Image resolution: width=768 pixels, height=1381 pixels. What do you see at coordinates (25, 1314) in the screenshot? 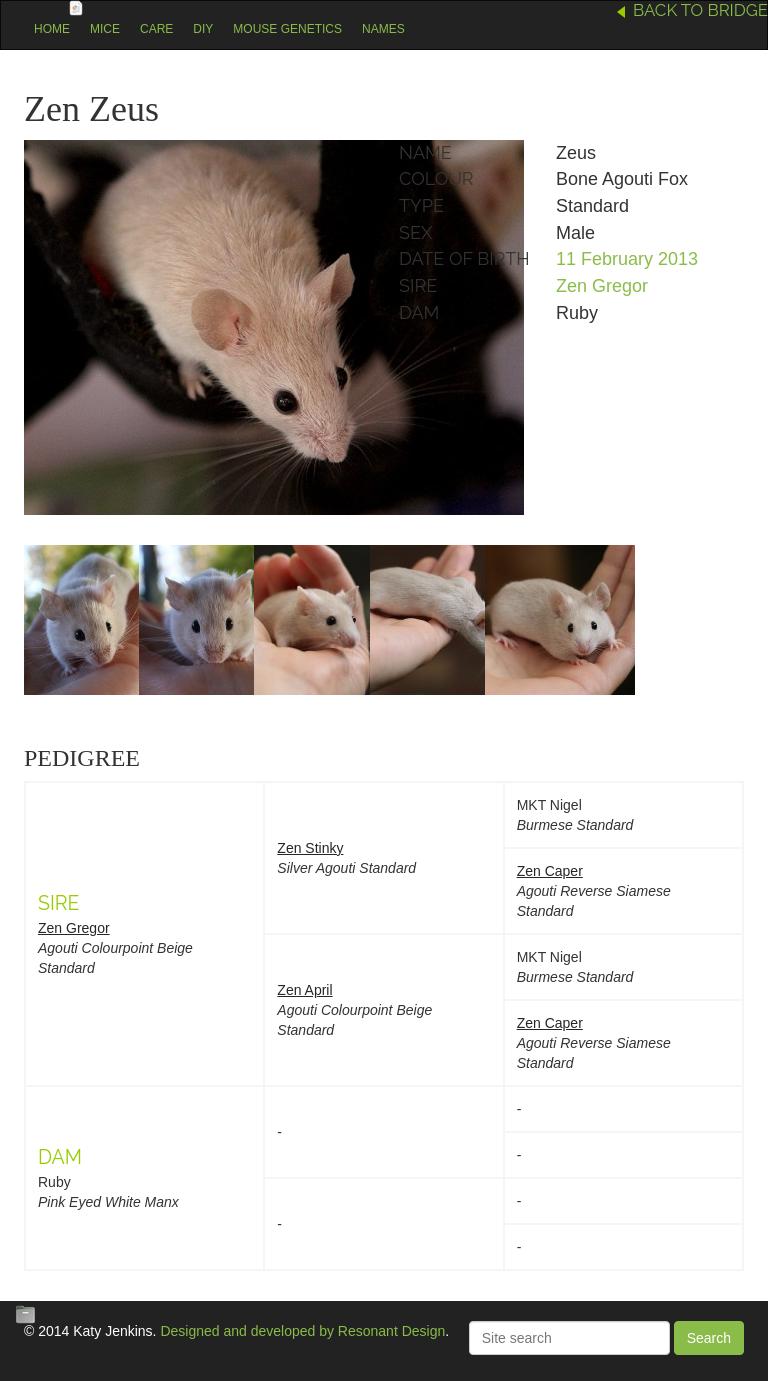
I see `open the file manager` at bounding box center [25, 1314].